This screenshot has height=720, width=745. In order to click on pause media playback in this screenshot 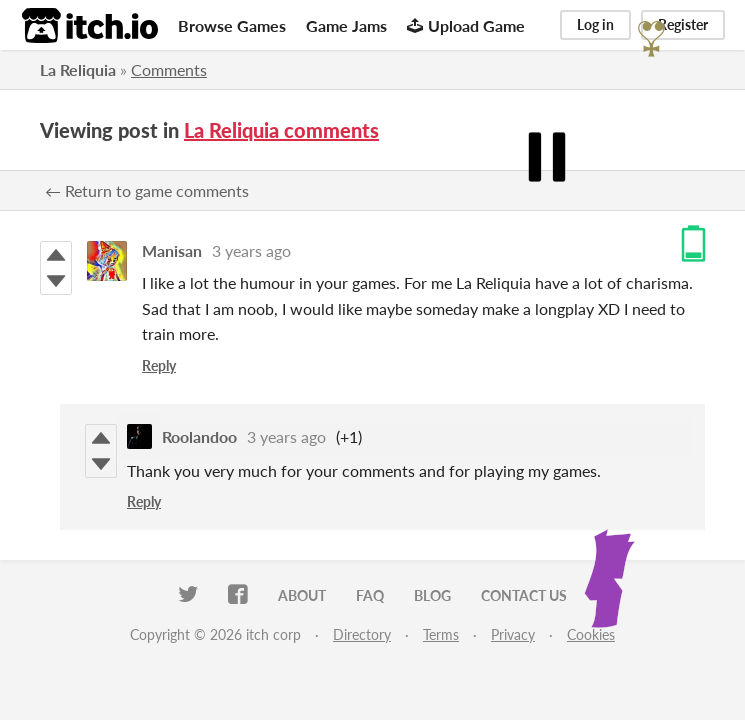, I will do `click(547, 157)`.